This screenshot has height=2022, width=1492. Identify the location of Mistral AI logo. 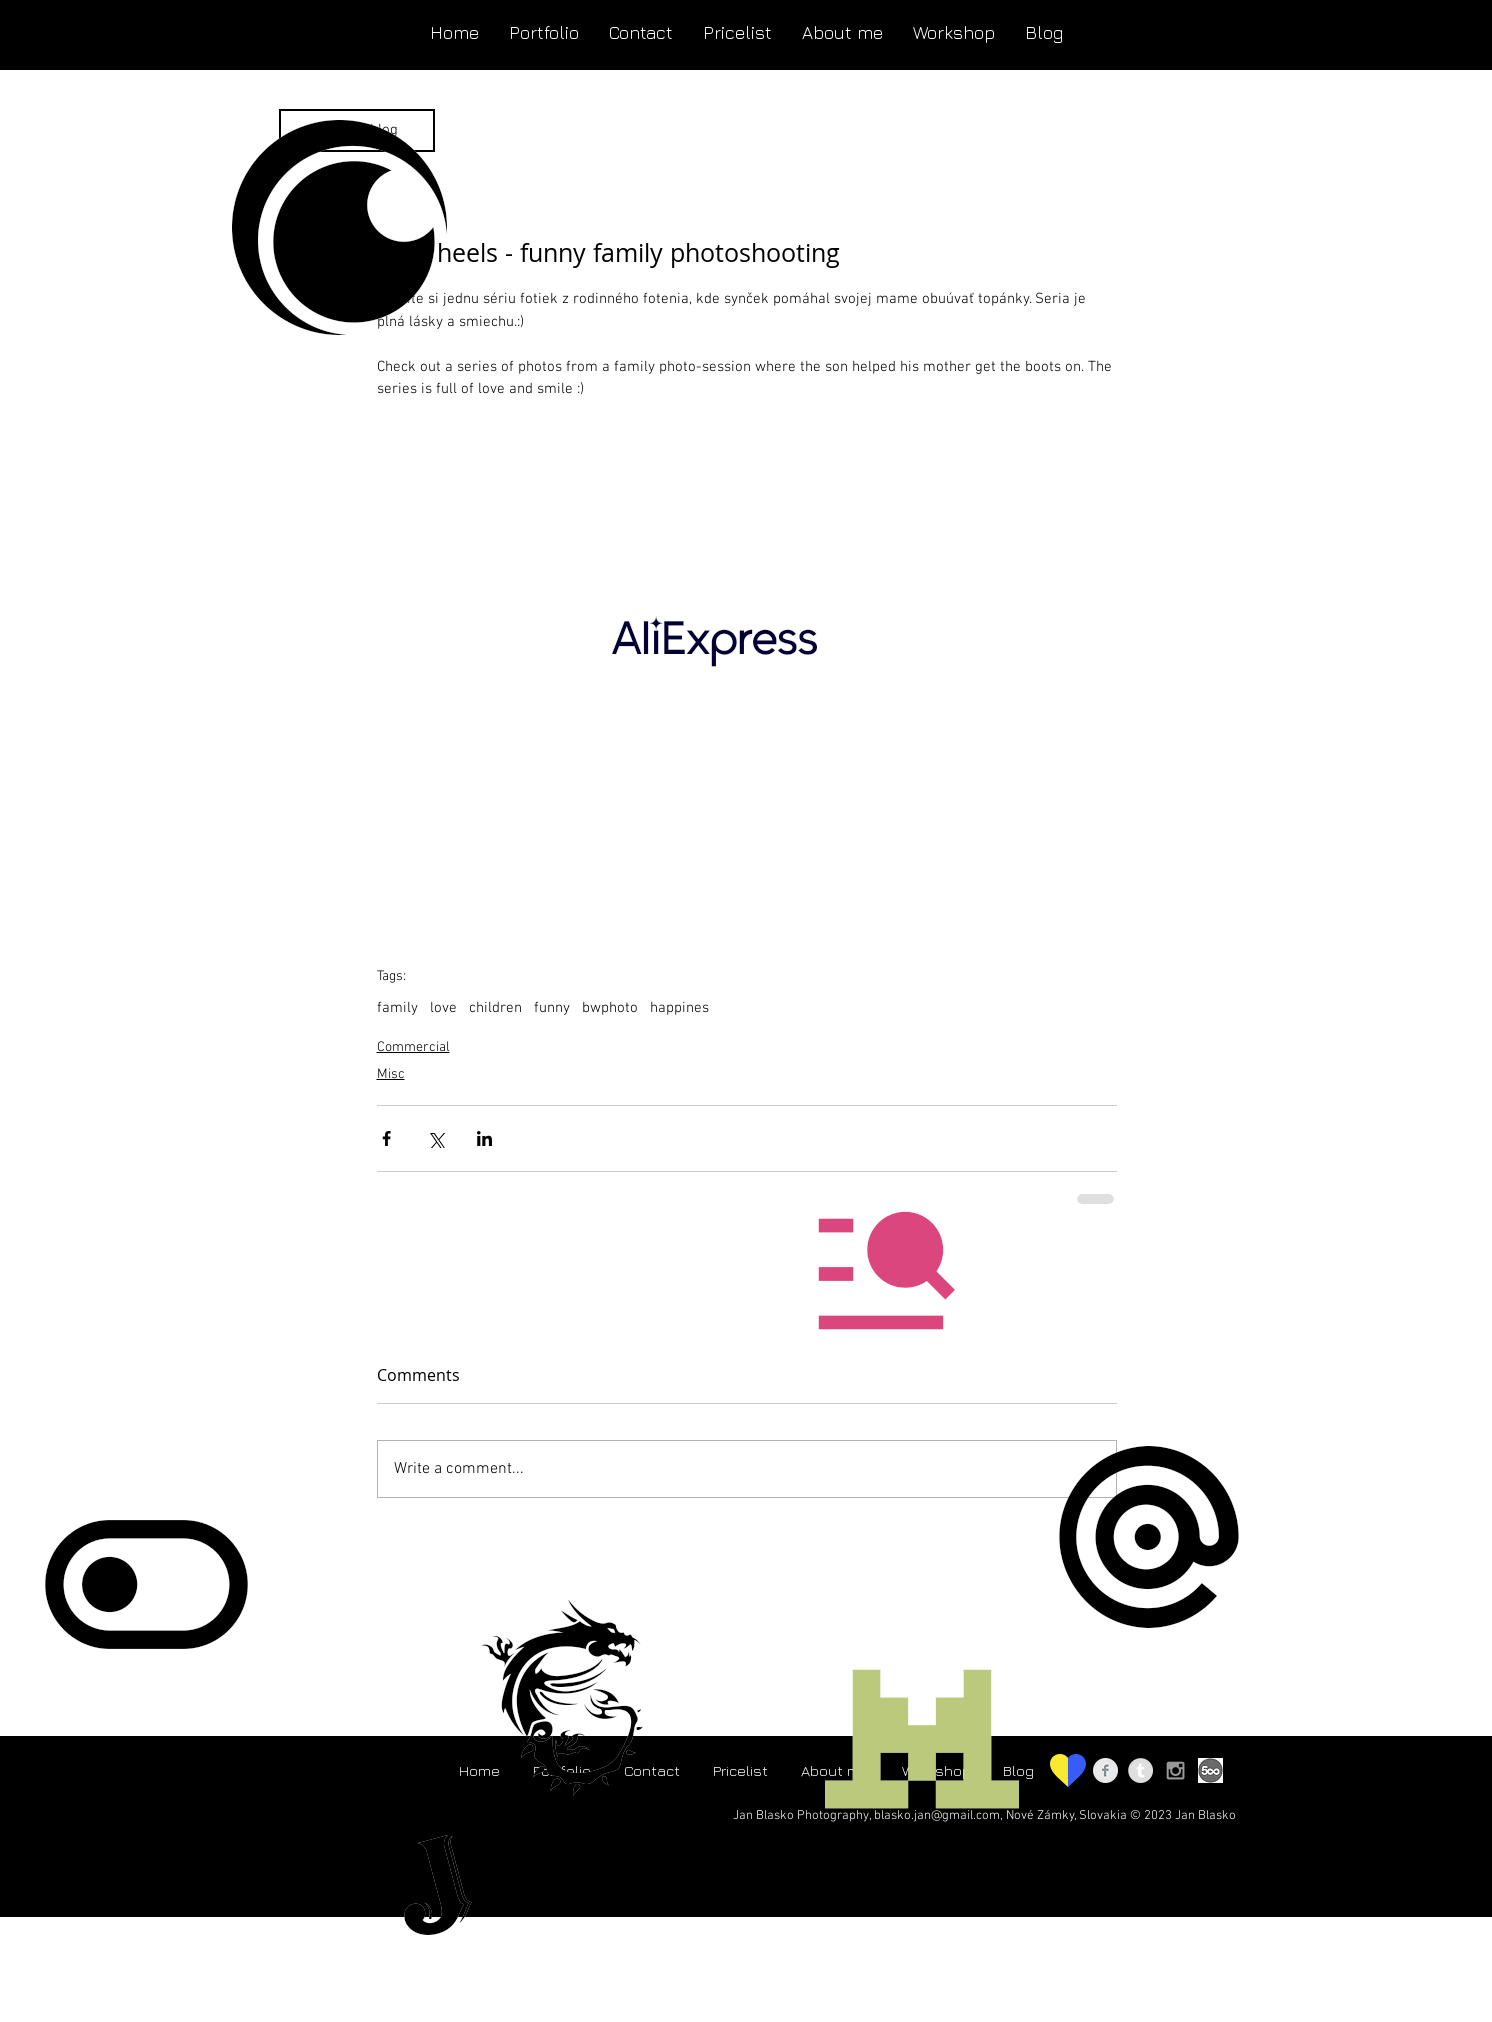
(922, 1739).